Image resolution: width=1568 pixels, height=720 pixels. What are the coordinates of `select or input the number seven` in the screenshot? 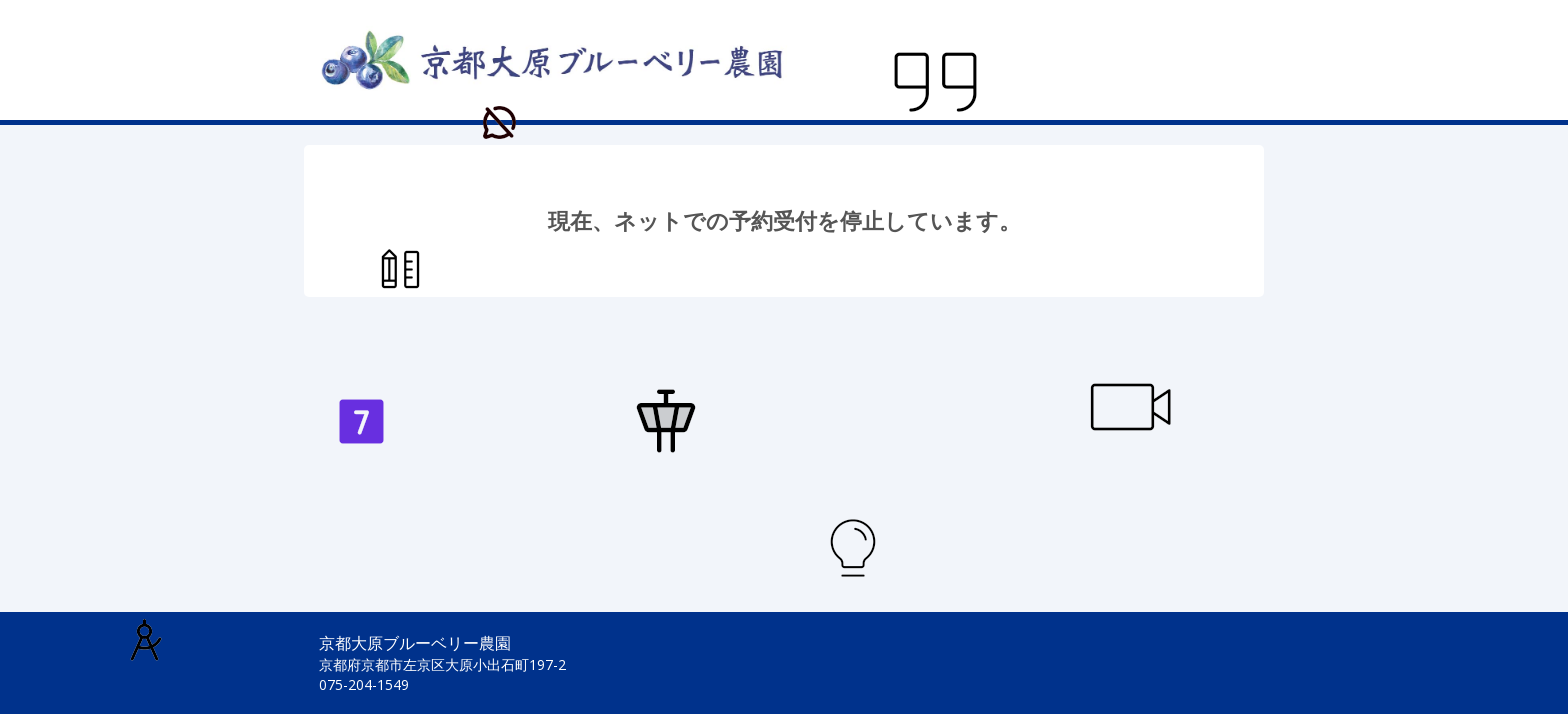 It's located at (361, 421).